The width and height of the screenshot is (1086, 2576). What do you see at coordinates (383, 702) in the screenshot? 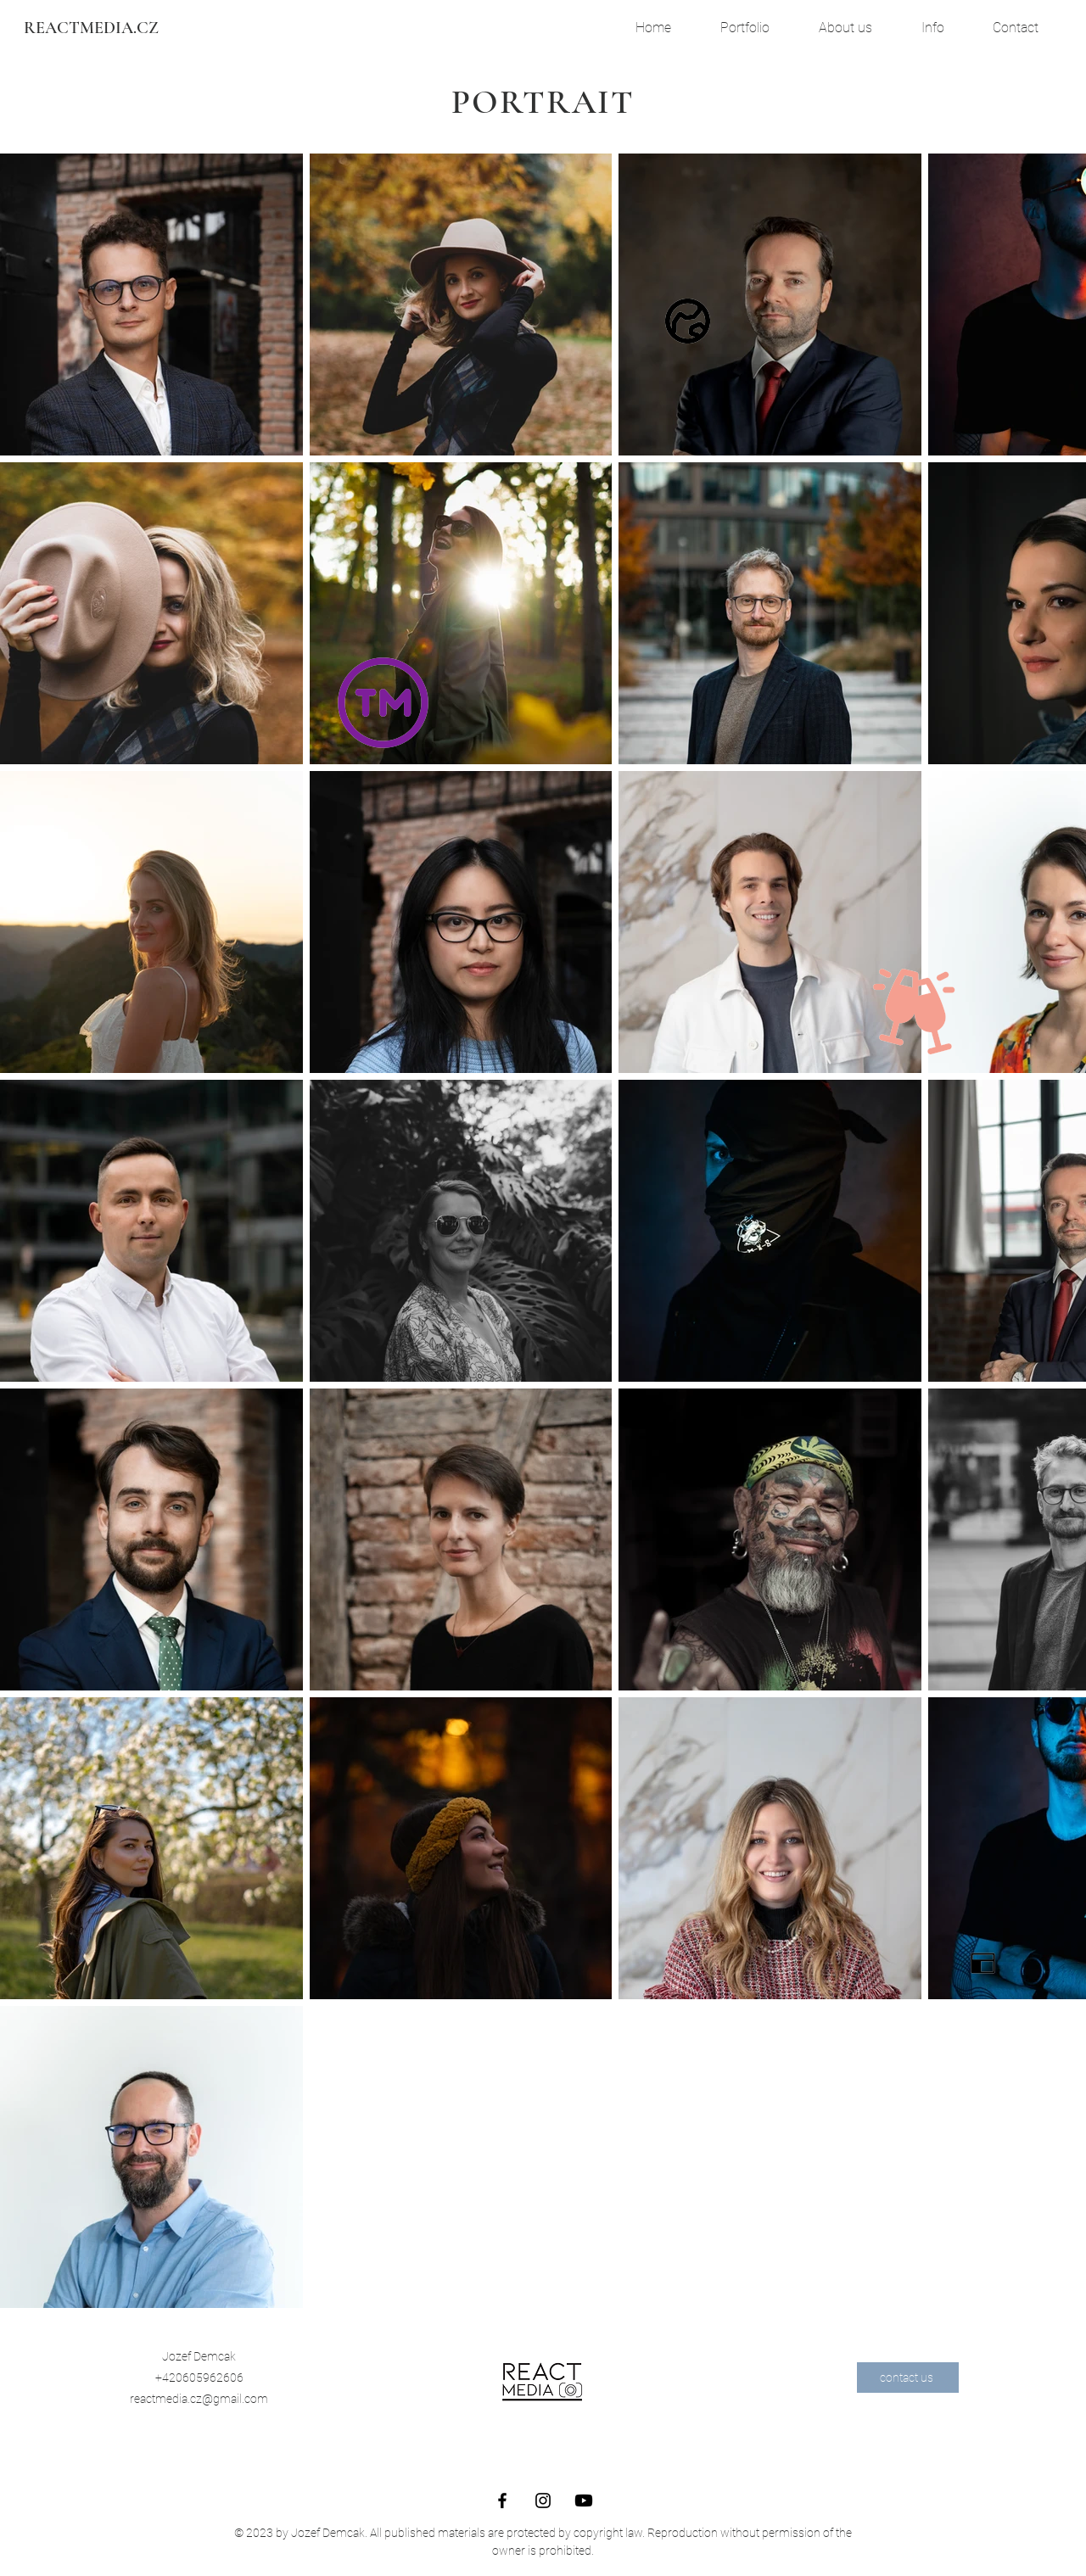
I see `indicates trademarked content or brand` at bounding box center [383, 702].